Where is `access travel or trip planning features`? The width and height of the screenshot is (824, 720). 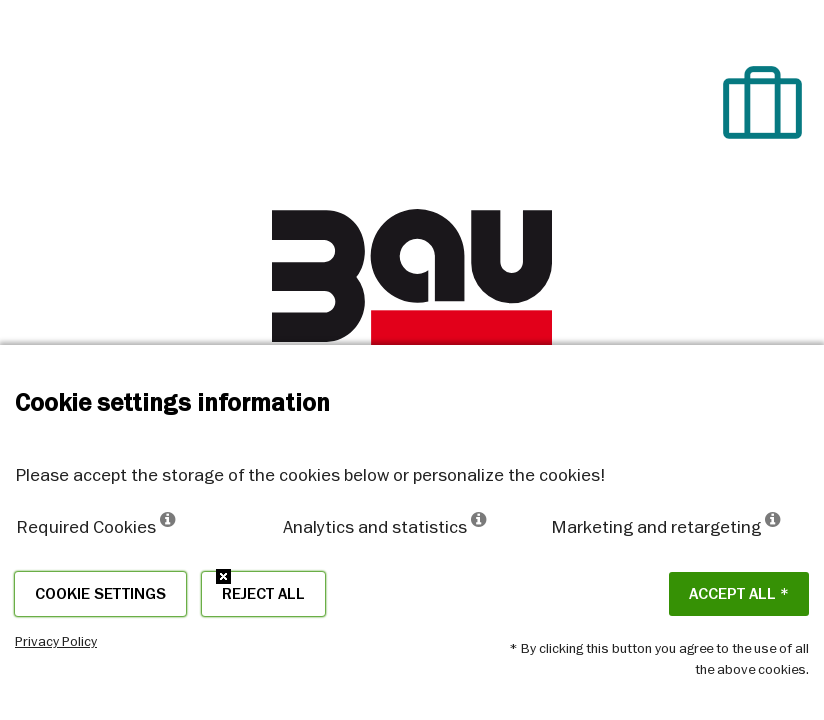
access travel or trip planning features is located at coordinates (762, 105).